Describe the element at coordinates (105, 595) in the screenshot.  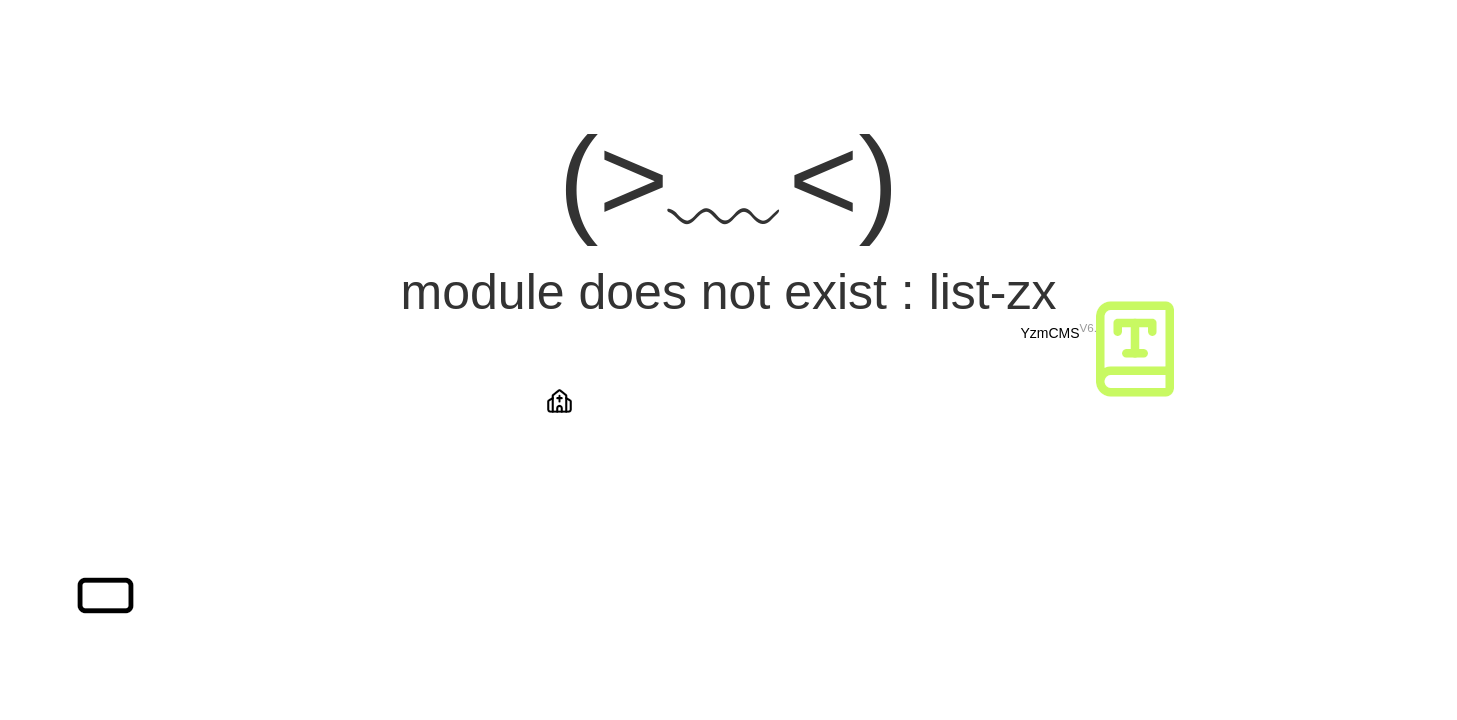
I see `toggle to landscape orientation` at that location.